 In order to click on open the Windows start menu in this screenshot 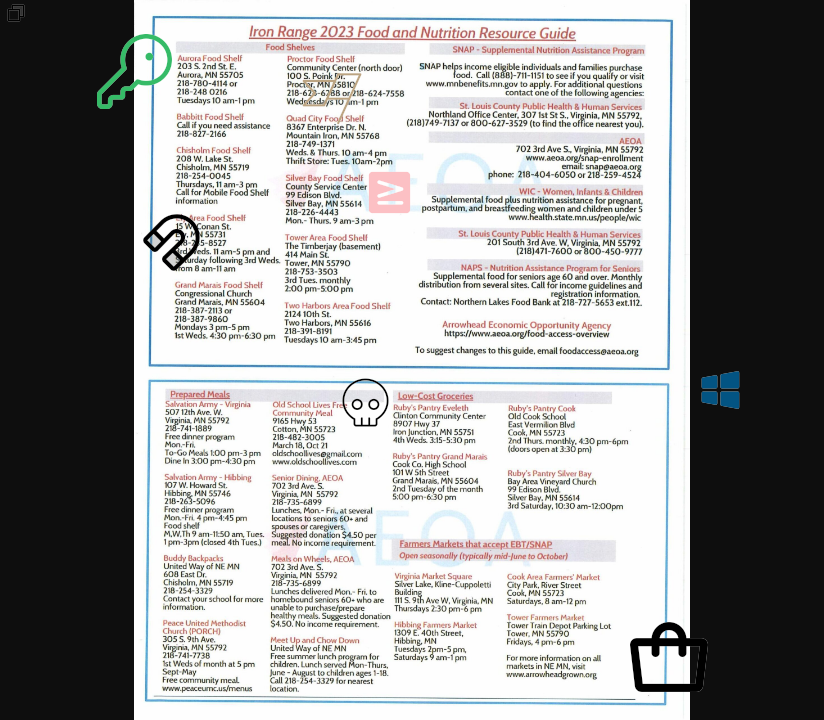, I will do `click(722, 390)`.